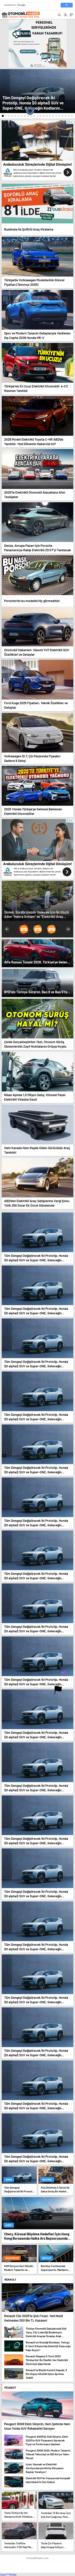  Describe the element at coordinates (4, 1455) in the screenshot. I see `switch to 3D view mode` at that location.